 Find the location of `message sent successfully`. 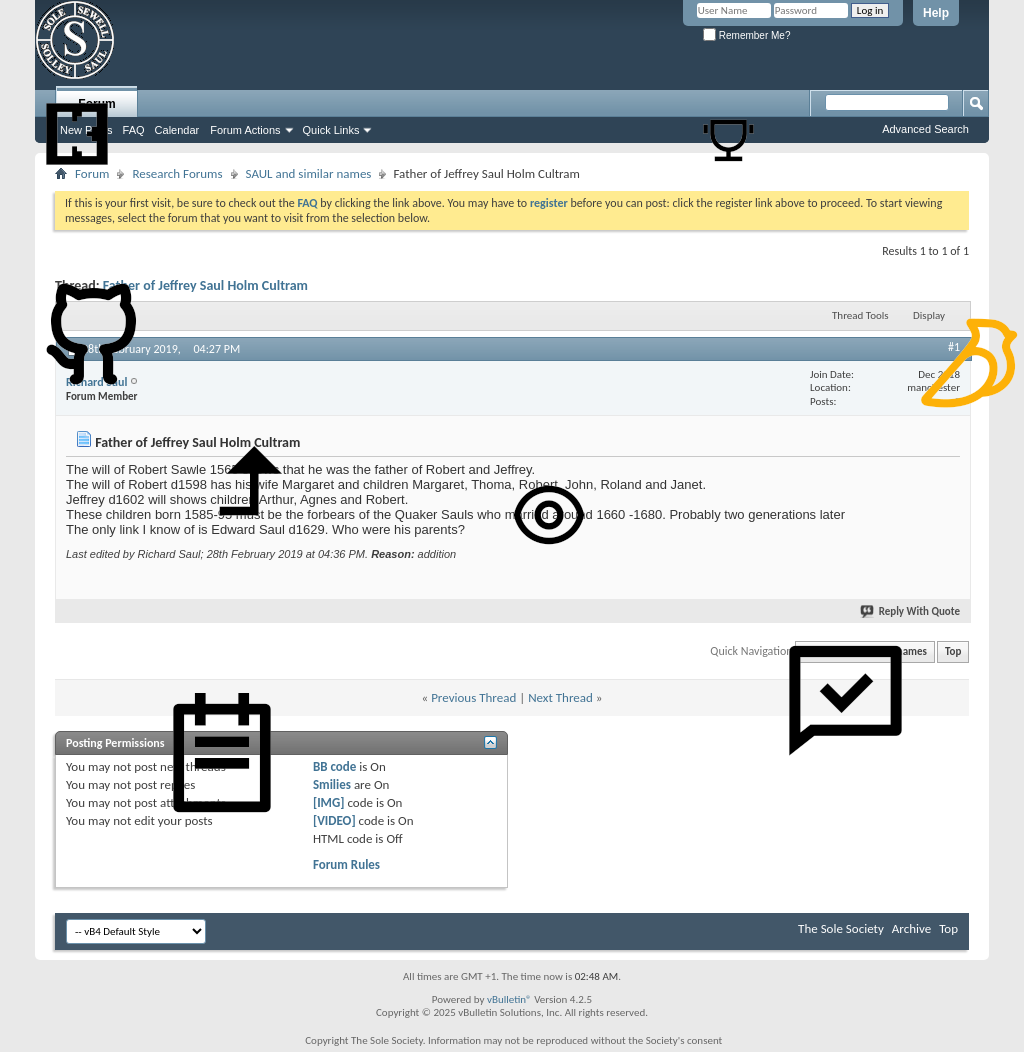

message sent successfully is located at coordinates (845, 696).